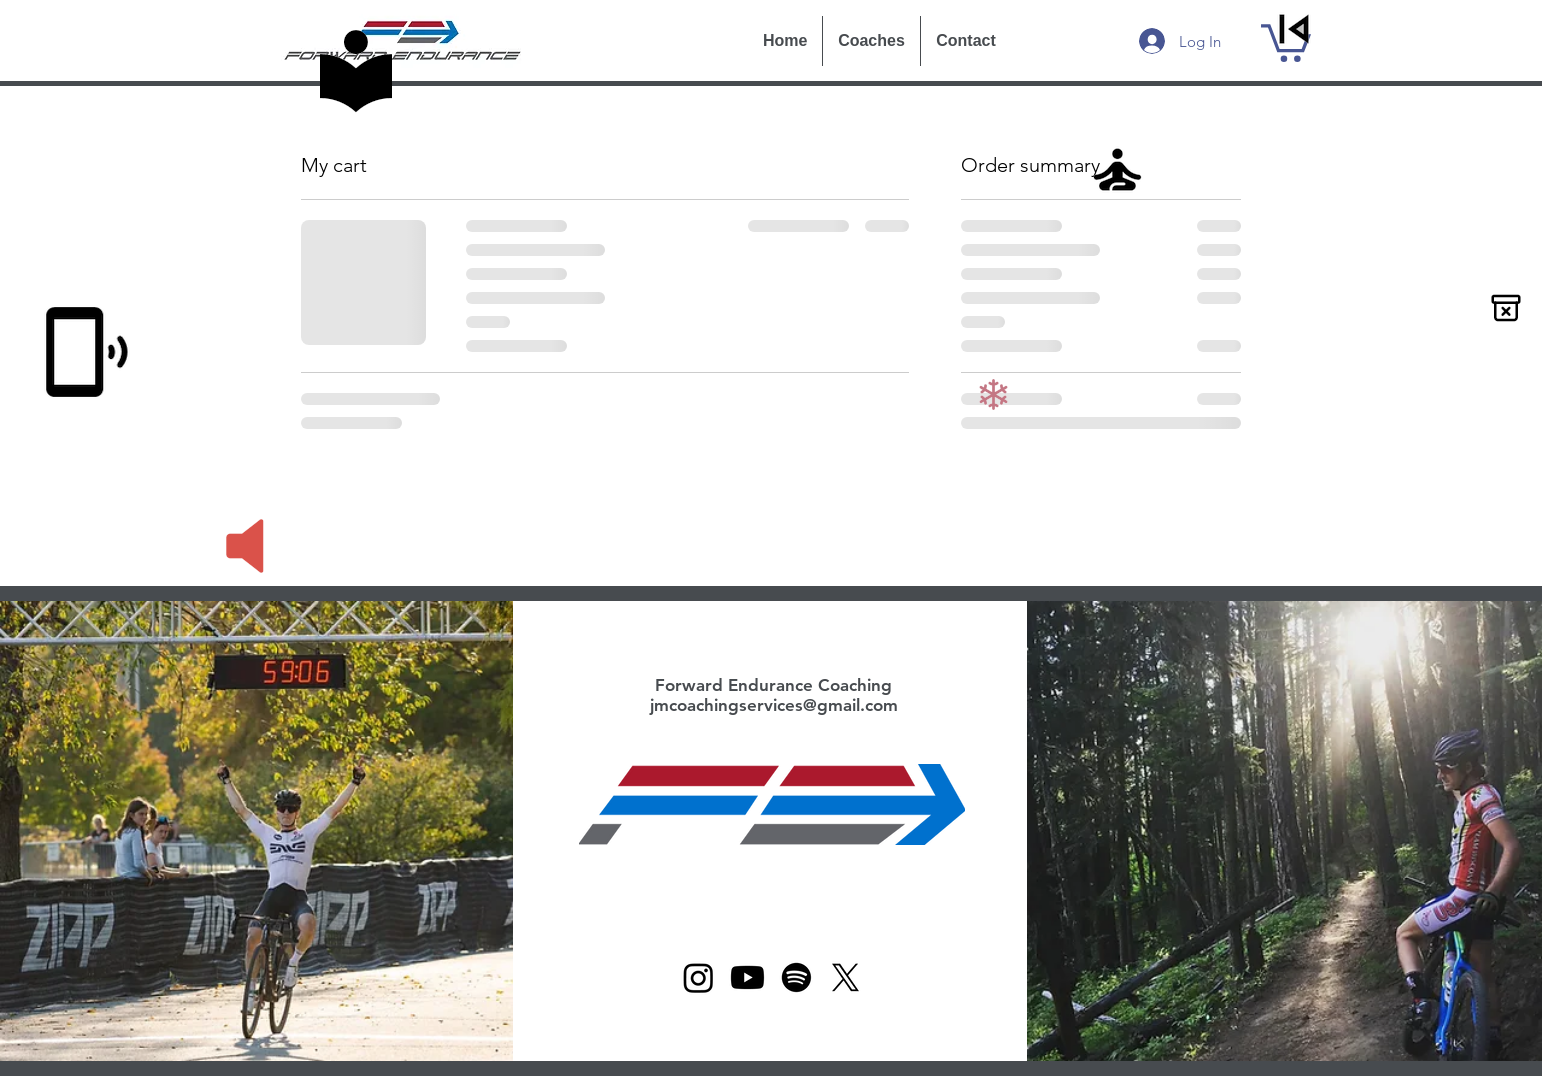  I want to click on incoming call or notification on connected device, so click(87, 352).